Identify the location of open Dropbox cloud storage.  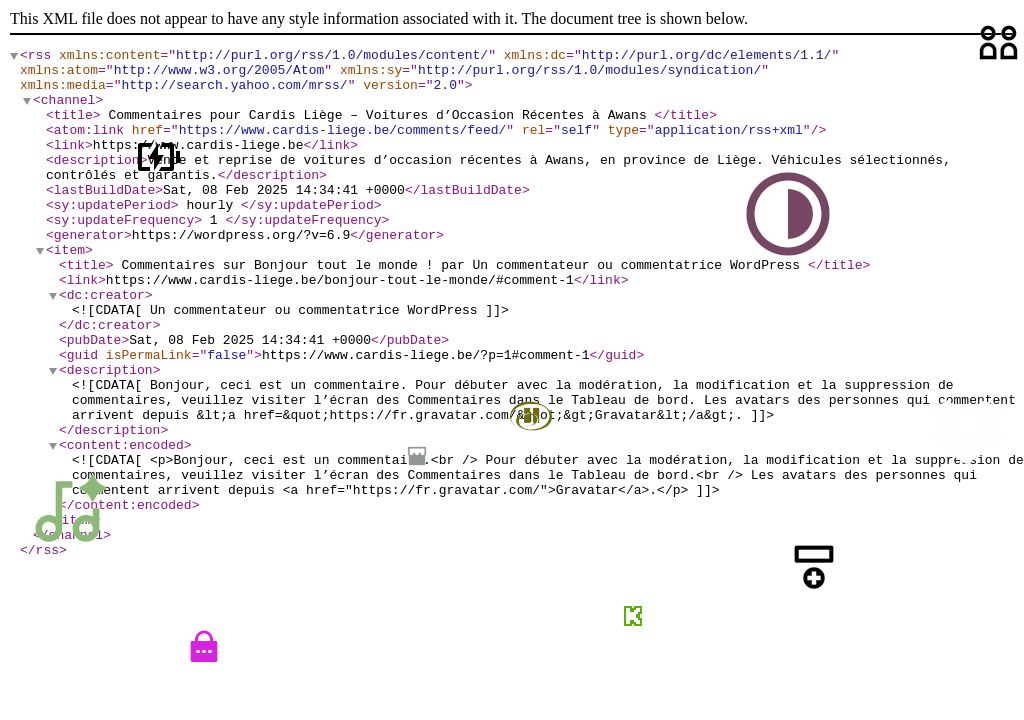
(966, 429).